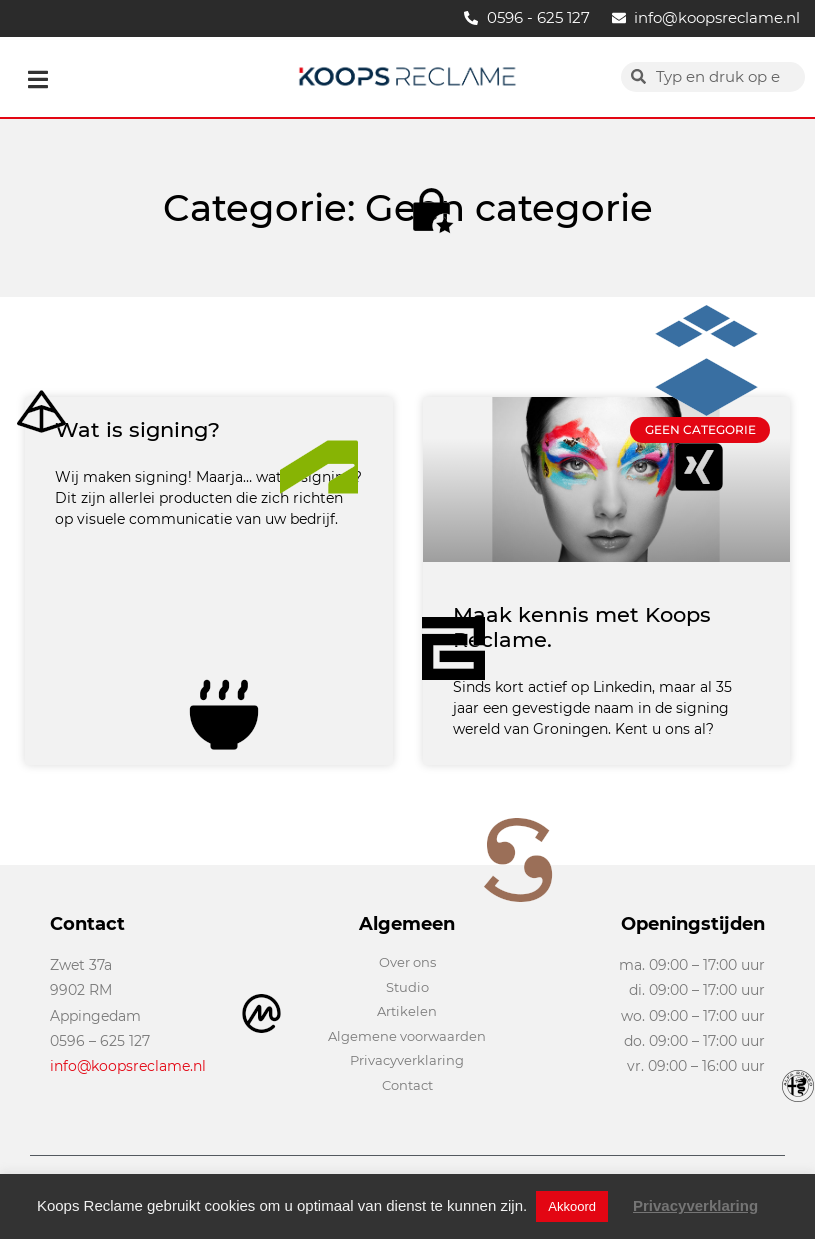 This screenshot has width=815, height=1239. I want to click on open CoinMarketCap app, so click(261, 1013).